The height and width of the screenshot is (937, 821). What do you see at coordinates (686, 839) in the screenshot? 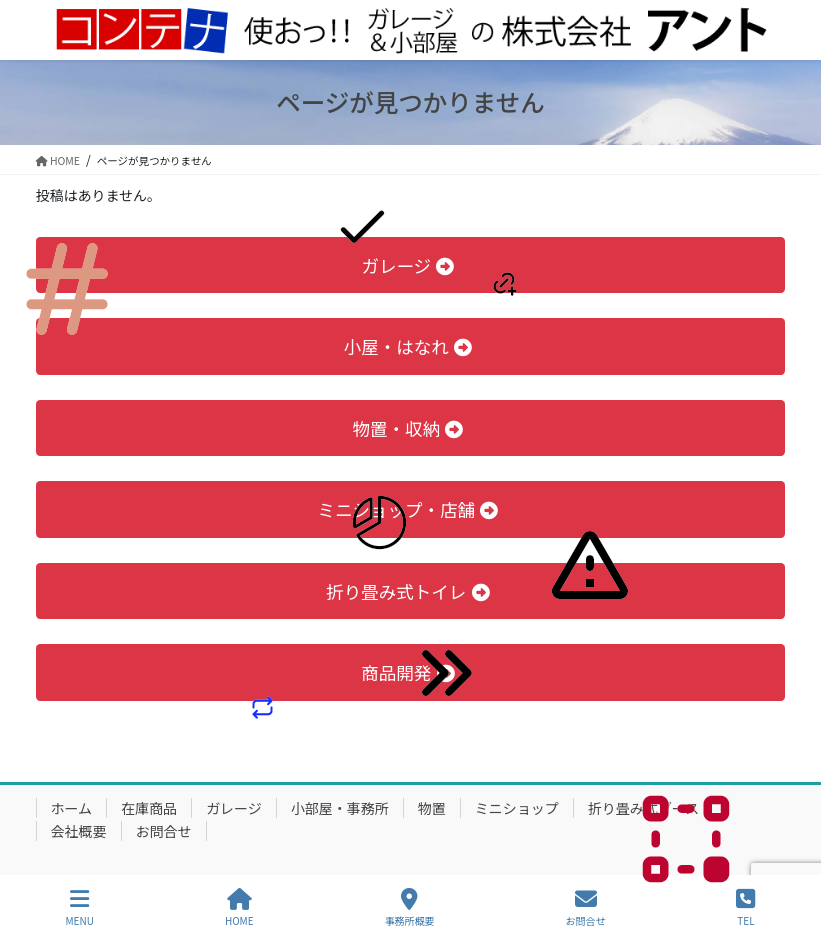
I see `set transform anchor to bottom-right corner` at bounding box center [686, 839].